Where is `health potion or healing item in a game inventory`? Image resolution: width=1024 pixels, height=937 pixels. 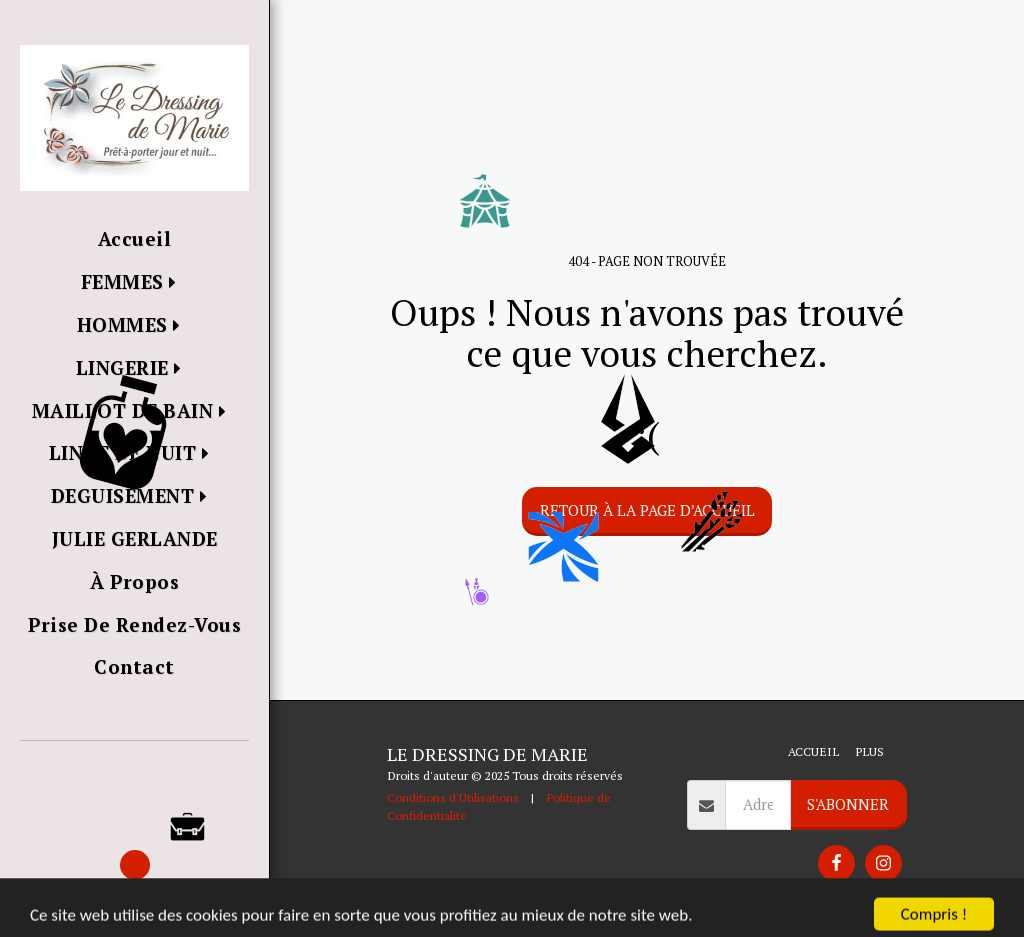 health potion or healing item in a game inventory is located at coordinates (123, 431).